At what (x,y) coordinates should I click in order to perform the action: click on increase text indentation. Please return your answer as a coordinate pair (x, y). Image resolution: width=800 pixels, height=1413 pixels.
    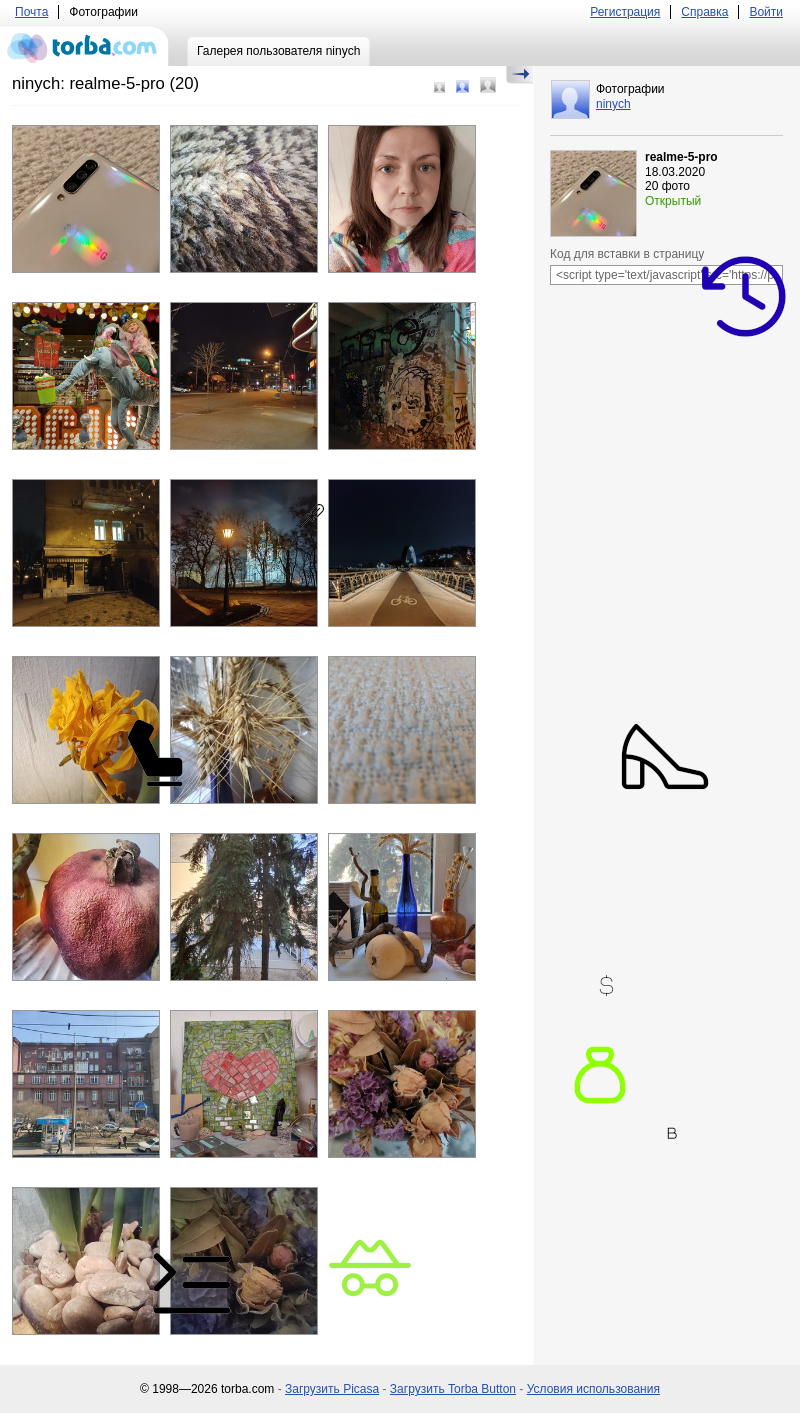
    Looking at the image, I should click on (192, 1285).